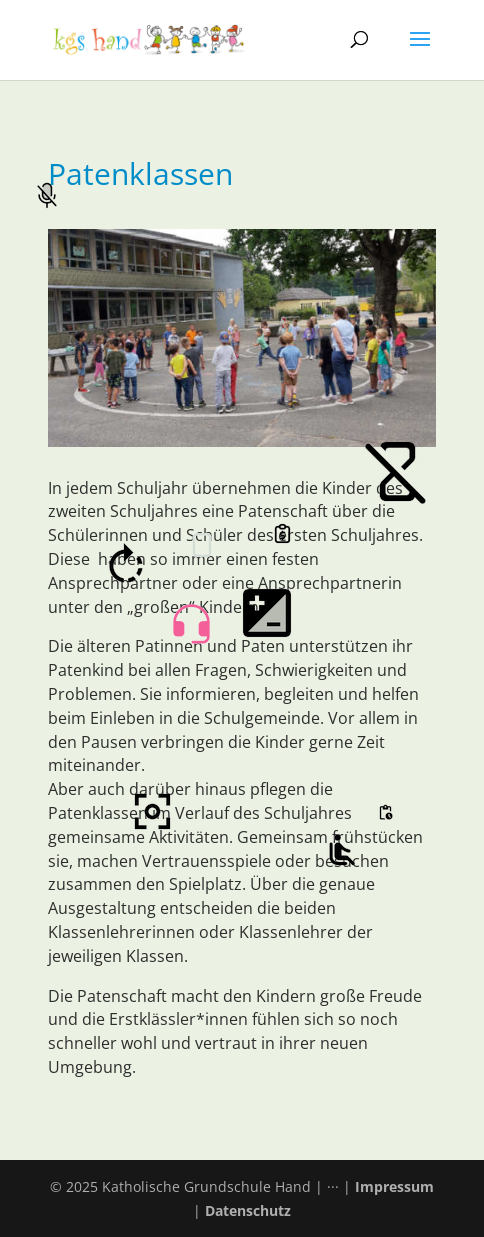  What do you see at coordinates (202, 545) in the screenshot?
I see `switch to portrait orientation` at bounding box center [202, 545].